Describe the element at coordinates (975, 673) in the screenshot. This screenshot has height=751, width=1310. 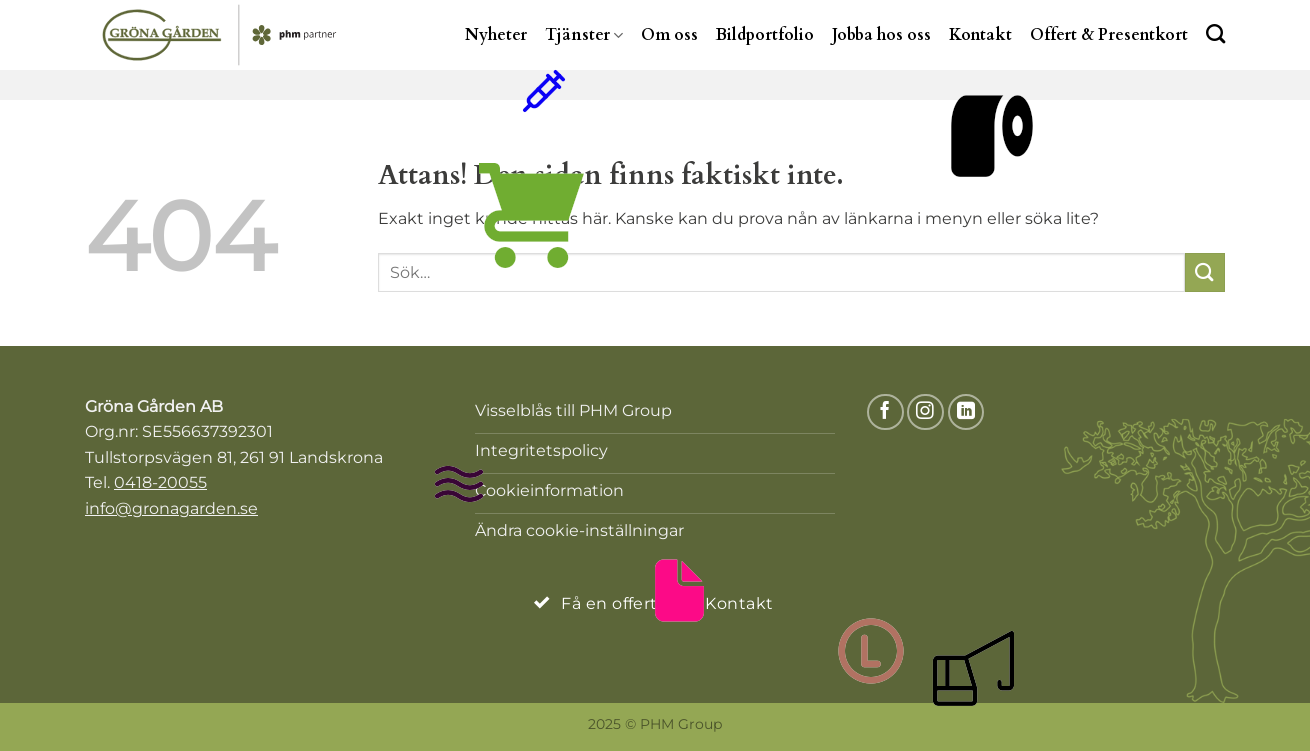
I see `construction or building-related feature` at that location.